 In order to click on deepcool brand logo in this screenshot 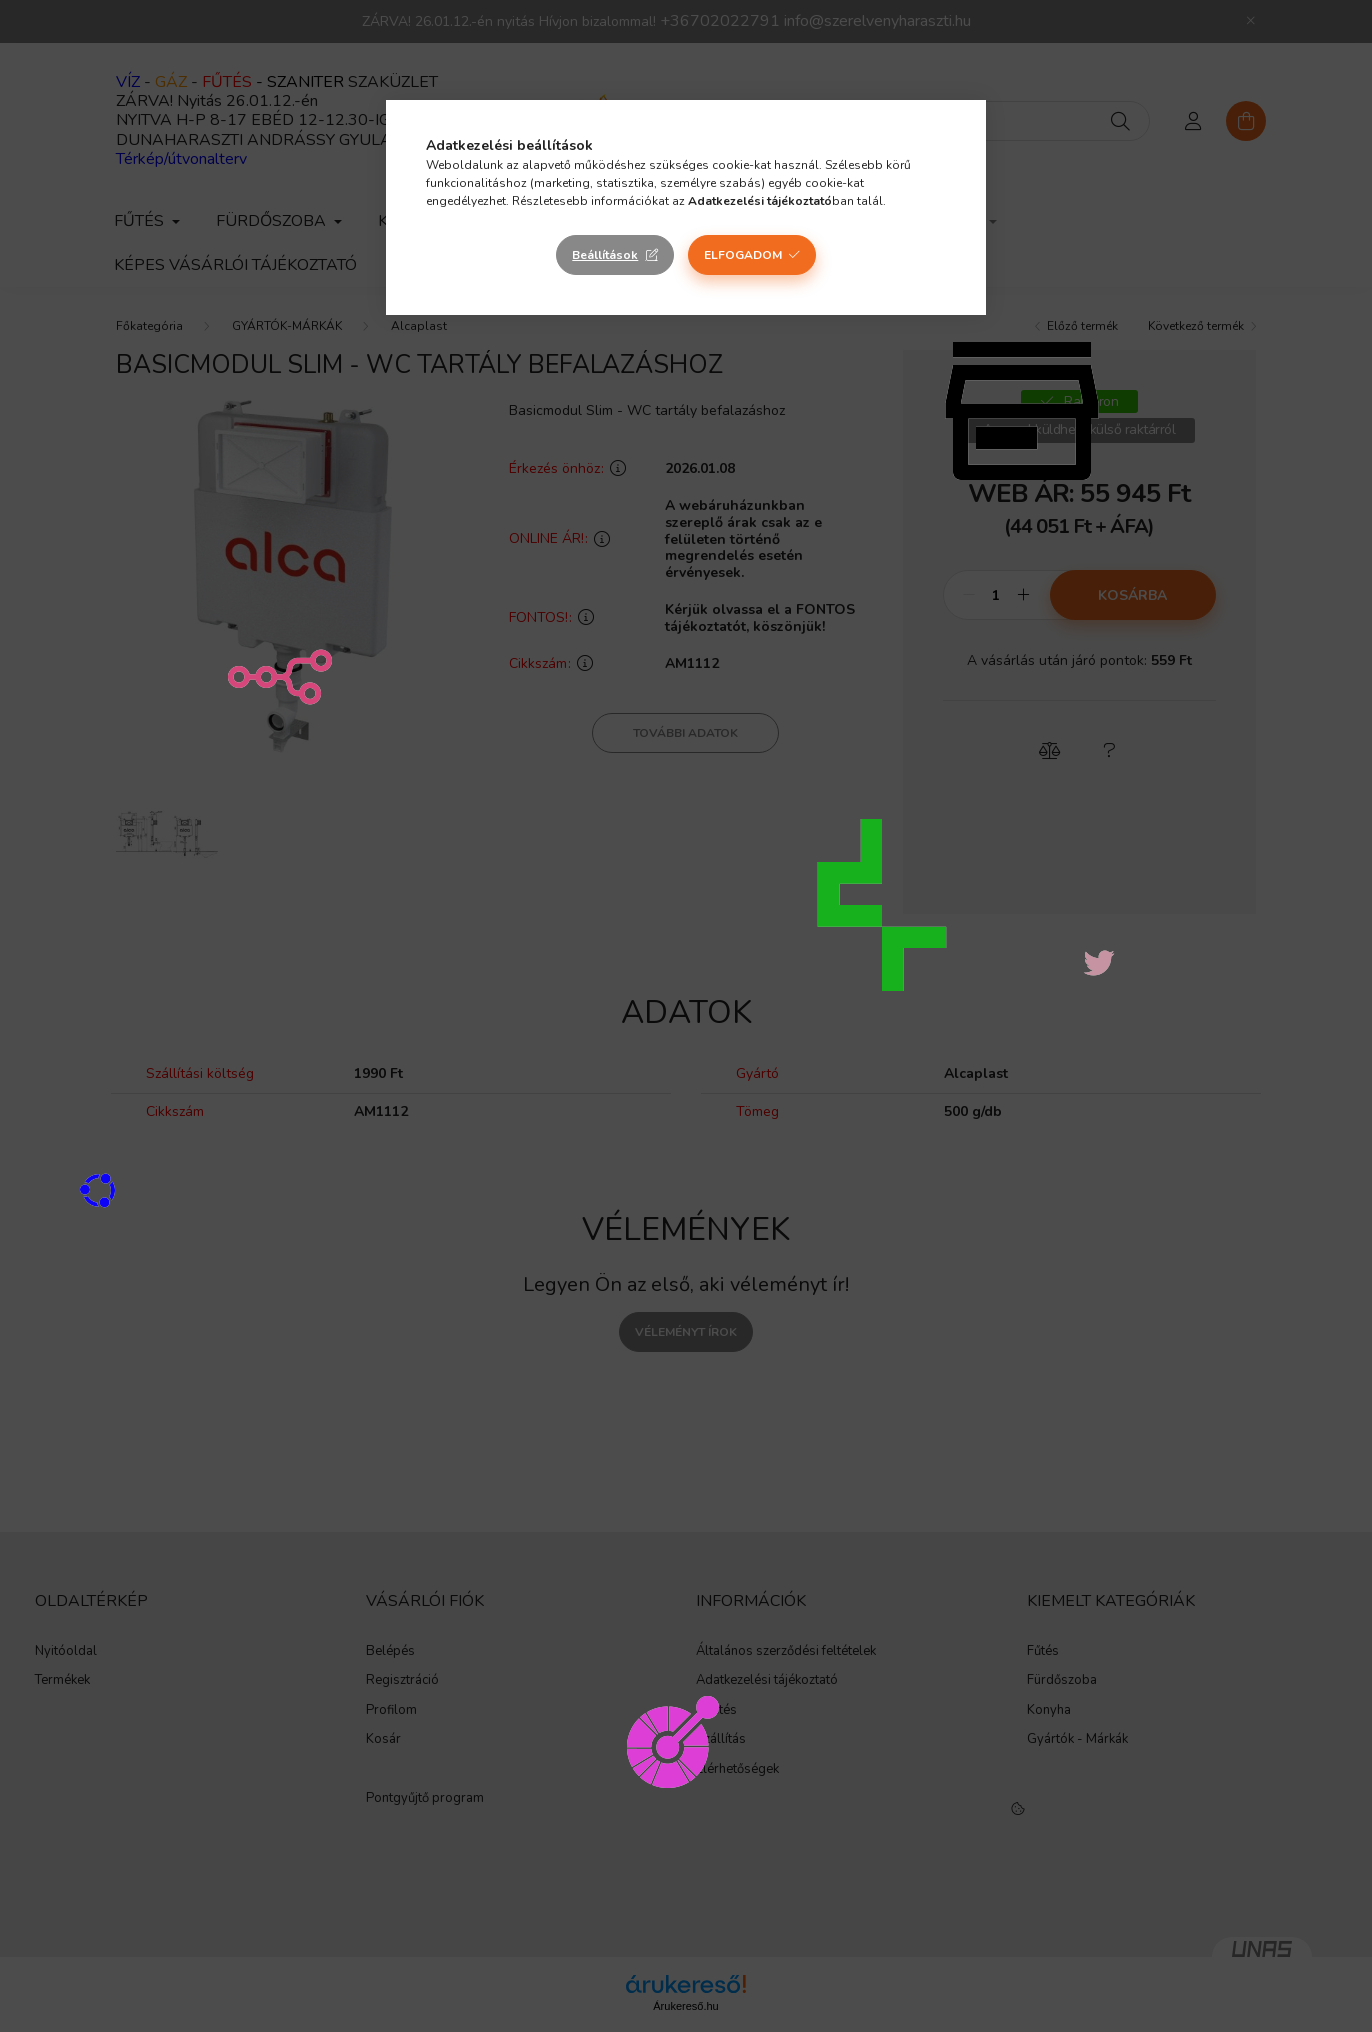, I will do `click(882, 905)`.